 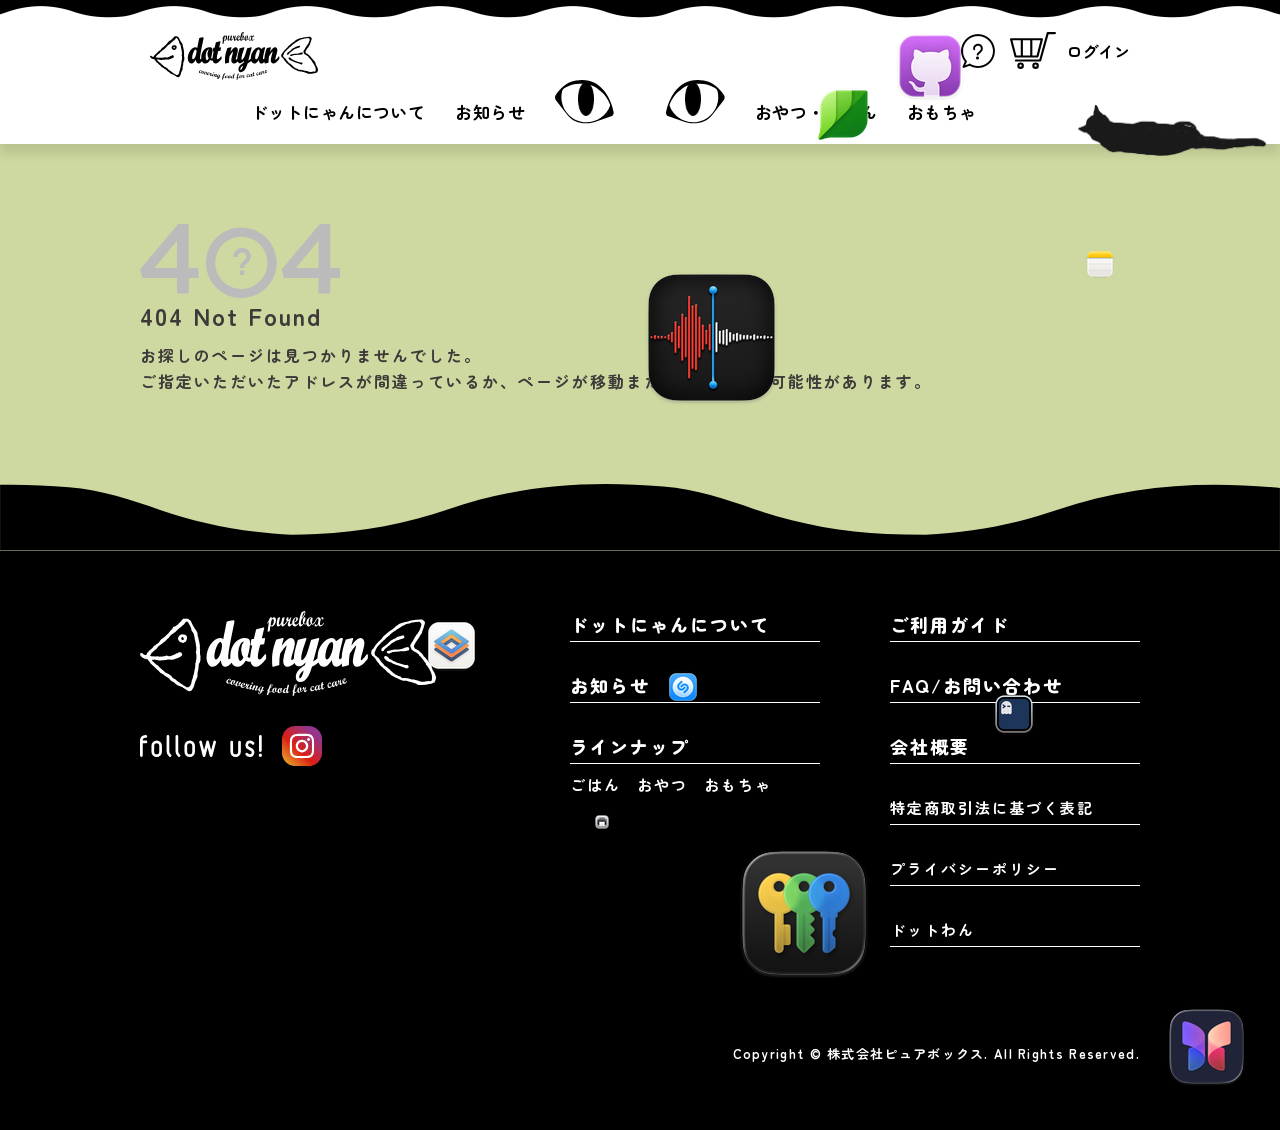 I want to click on open the voice memos app, so click(x=711, y=337).